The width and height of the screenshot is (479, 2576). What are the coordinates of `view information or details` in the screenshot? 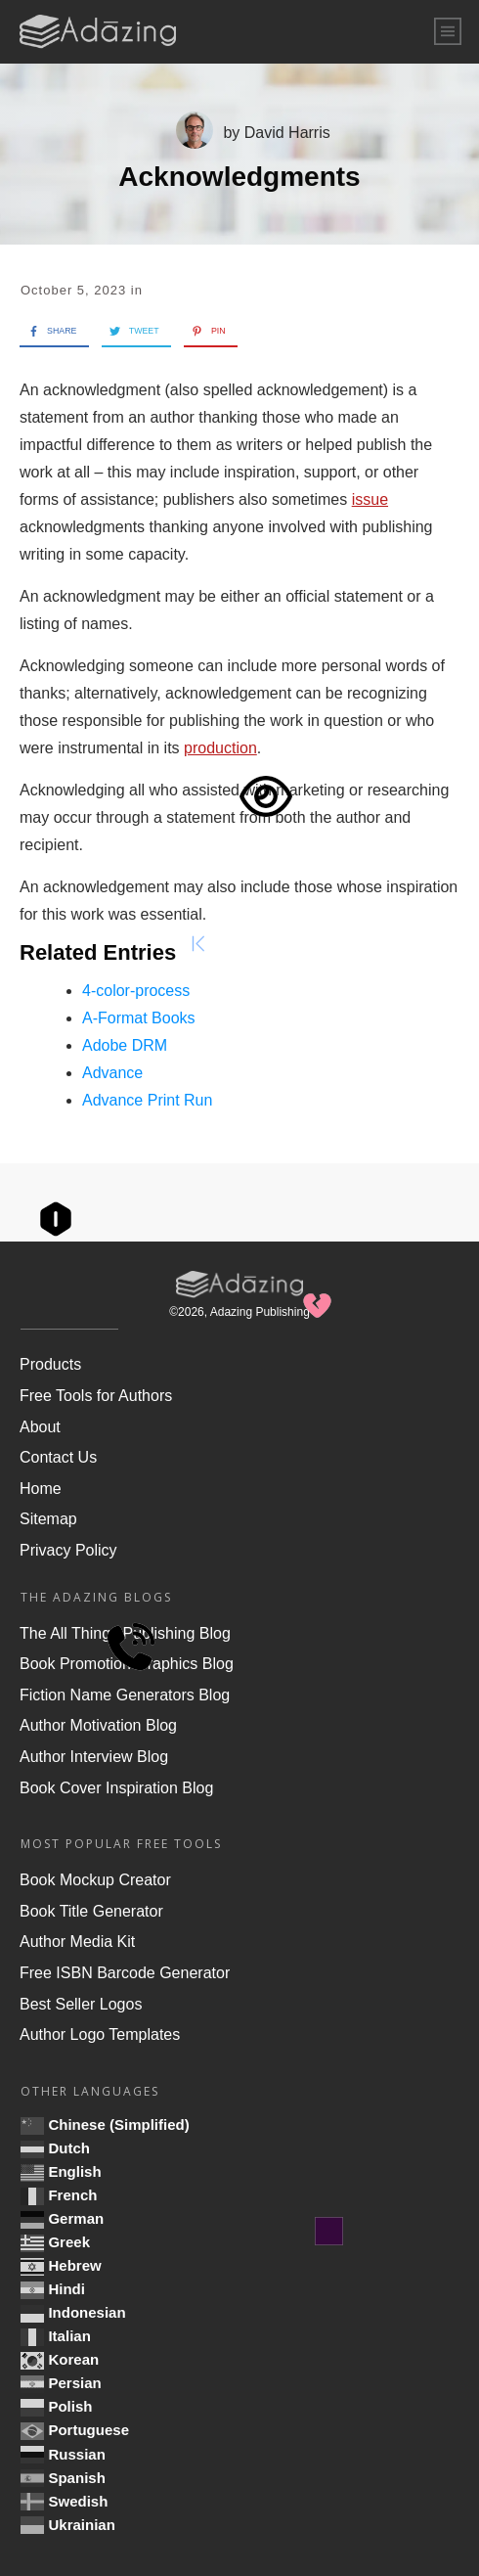 It's located at (56, 1219).